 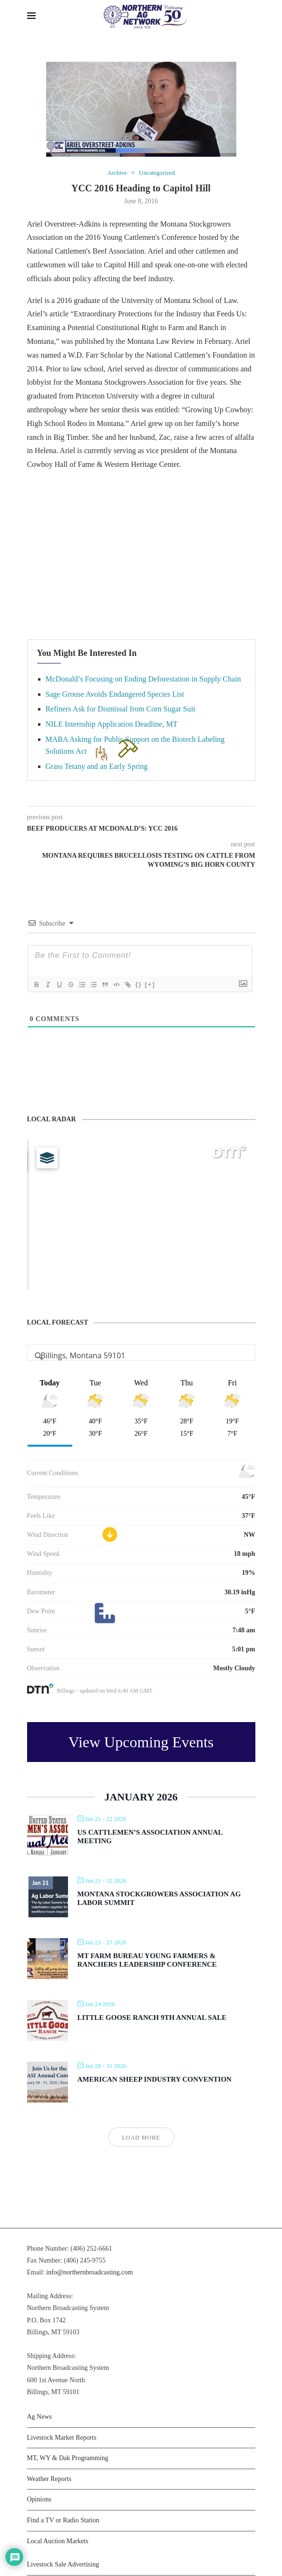 What do you see at coordinates (105, 1613) in the screenshot?
I see `access measurement tools` at bounding box center [105, 1613].